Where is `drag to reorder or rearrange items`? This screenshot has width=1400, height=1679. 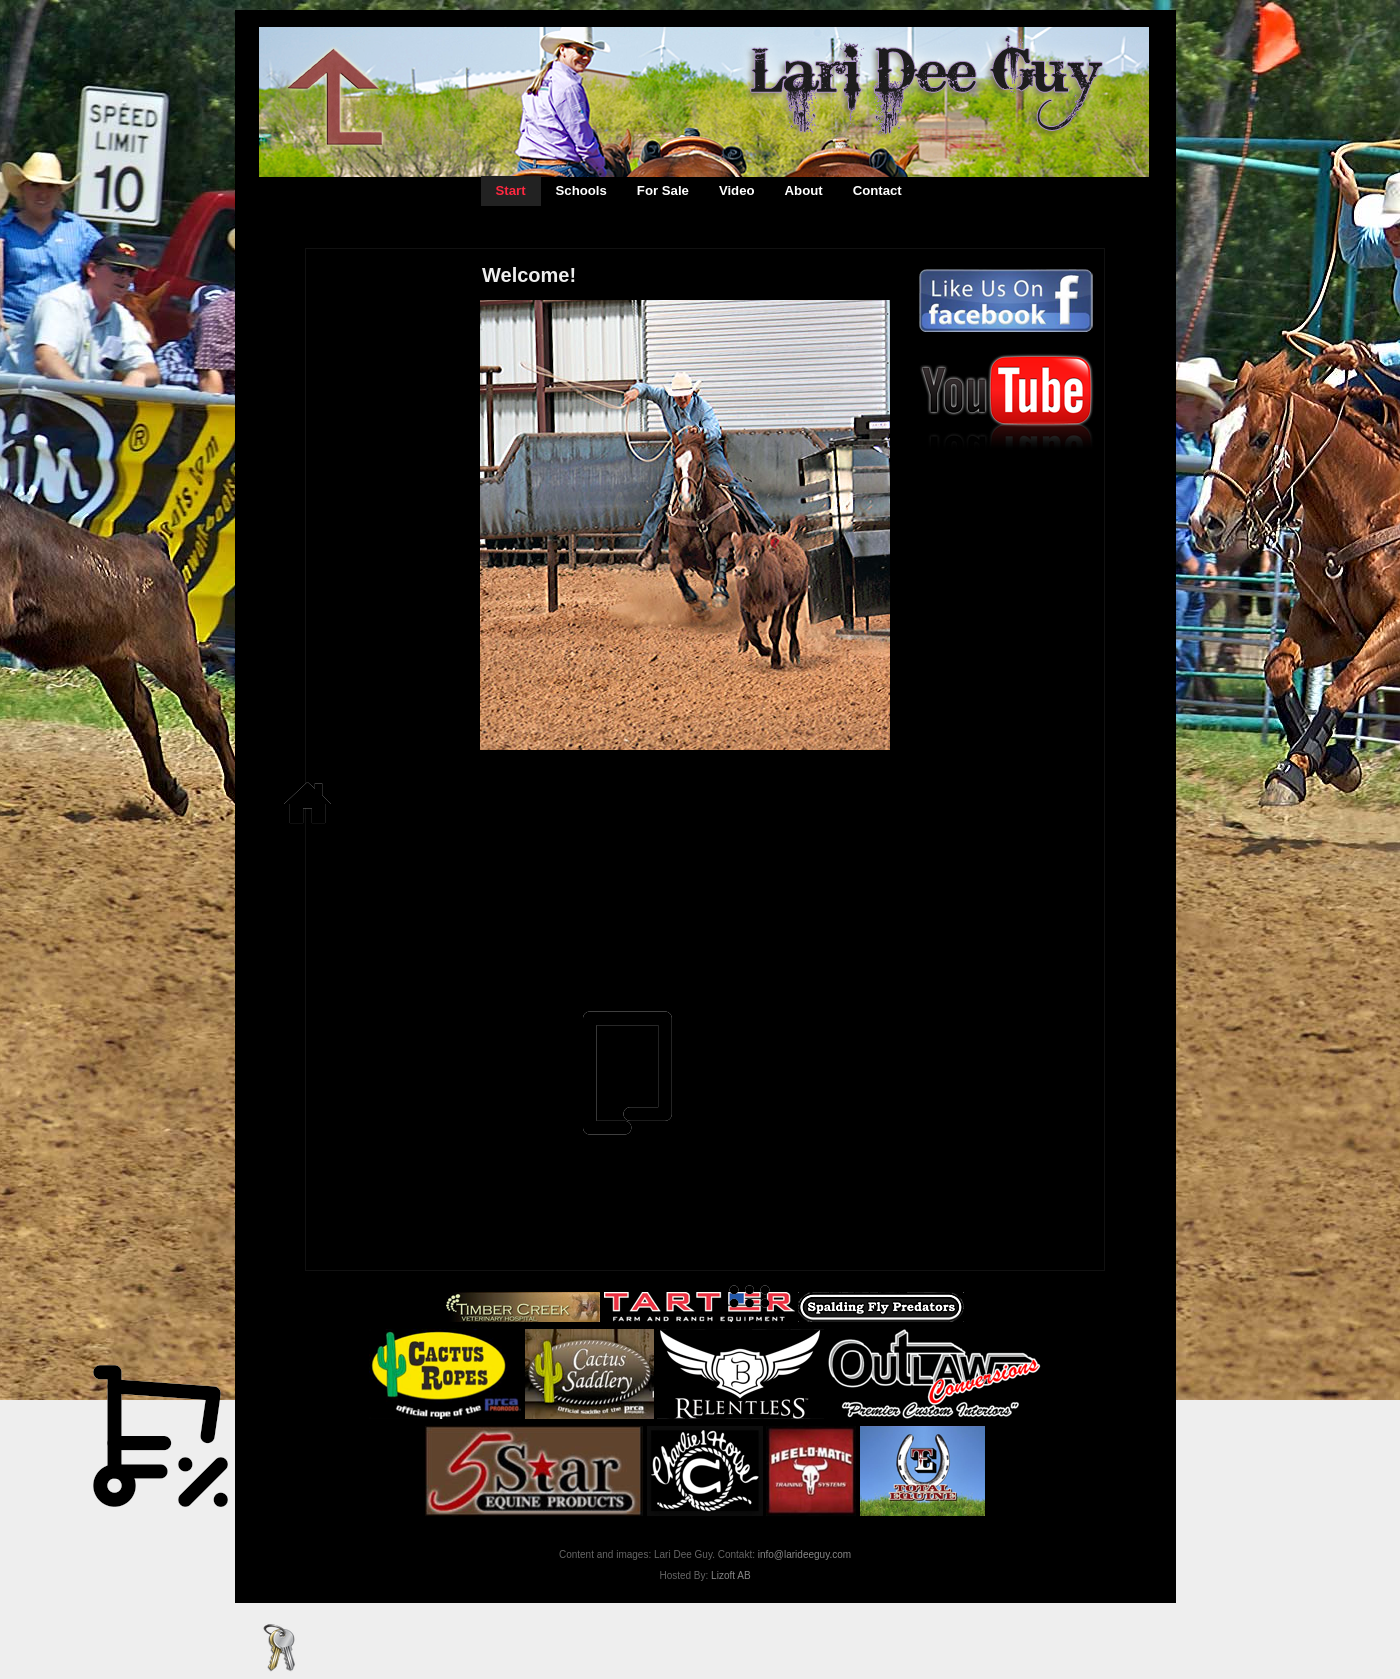 drag to reorder or rearrange items is located at coordinates (749, 1296).